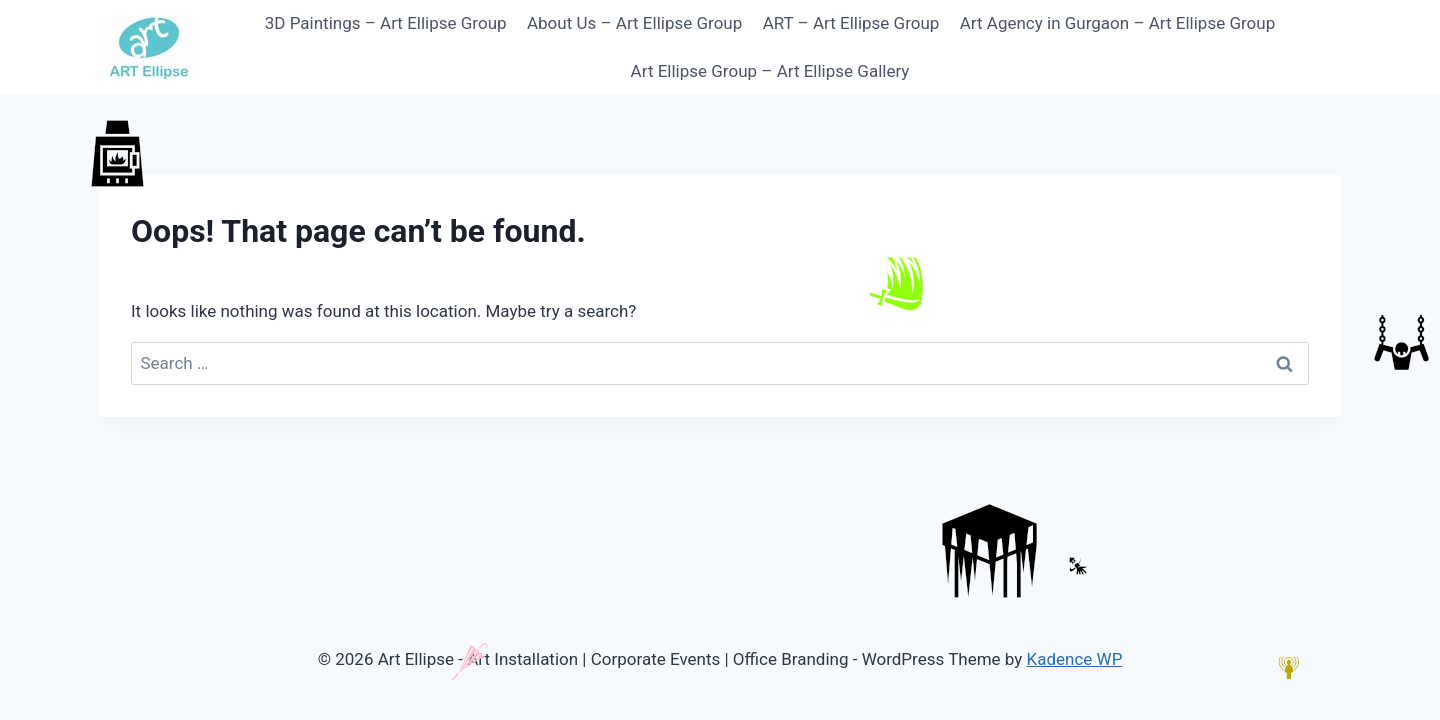  What do you see at coordinates (989, 550) in the screenshot?
I see `indicates a frozen or locked item in gameplay` at bounding box center [989, 550].